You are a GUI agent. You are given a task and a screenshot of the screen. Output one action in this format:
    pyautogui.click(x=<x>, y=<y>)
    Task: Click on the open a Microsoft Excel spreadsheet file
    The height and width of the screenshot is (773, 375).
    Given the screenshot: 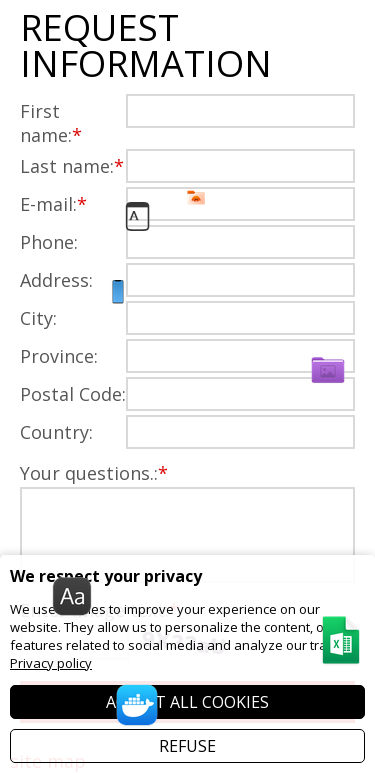 What is the action you would take?
    pyautogui.click(x=341, y=640)
    